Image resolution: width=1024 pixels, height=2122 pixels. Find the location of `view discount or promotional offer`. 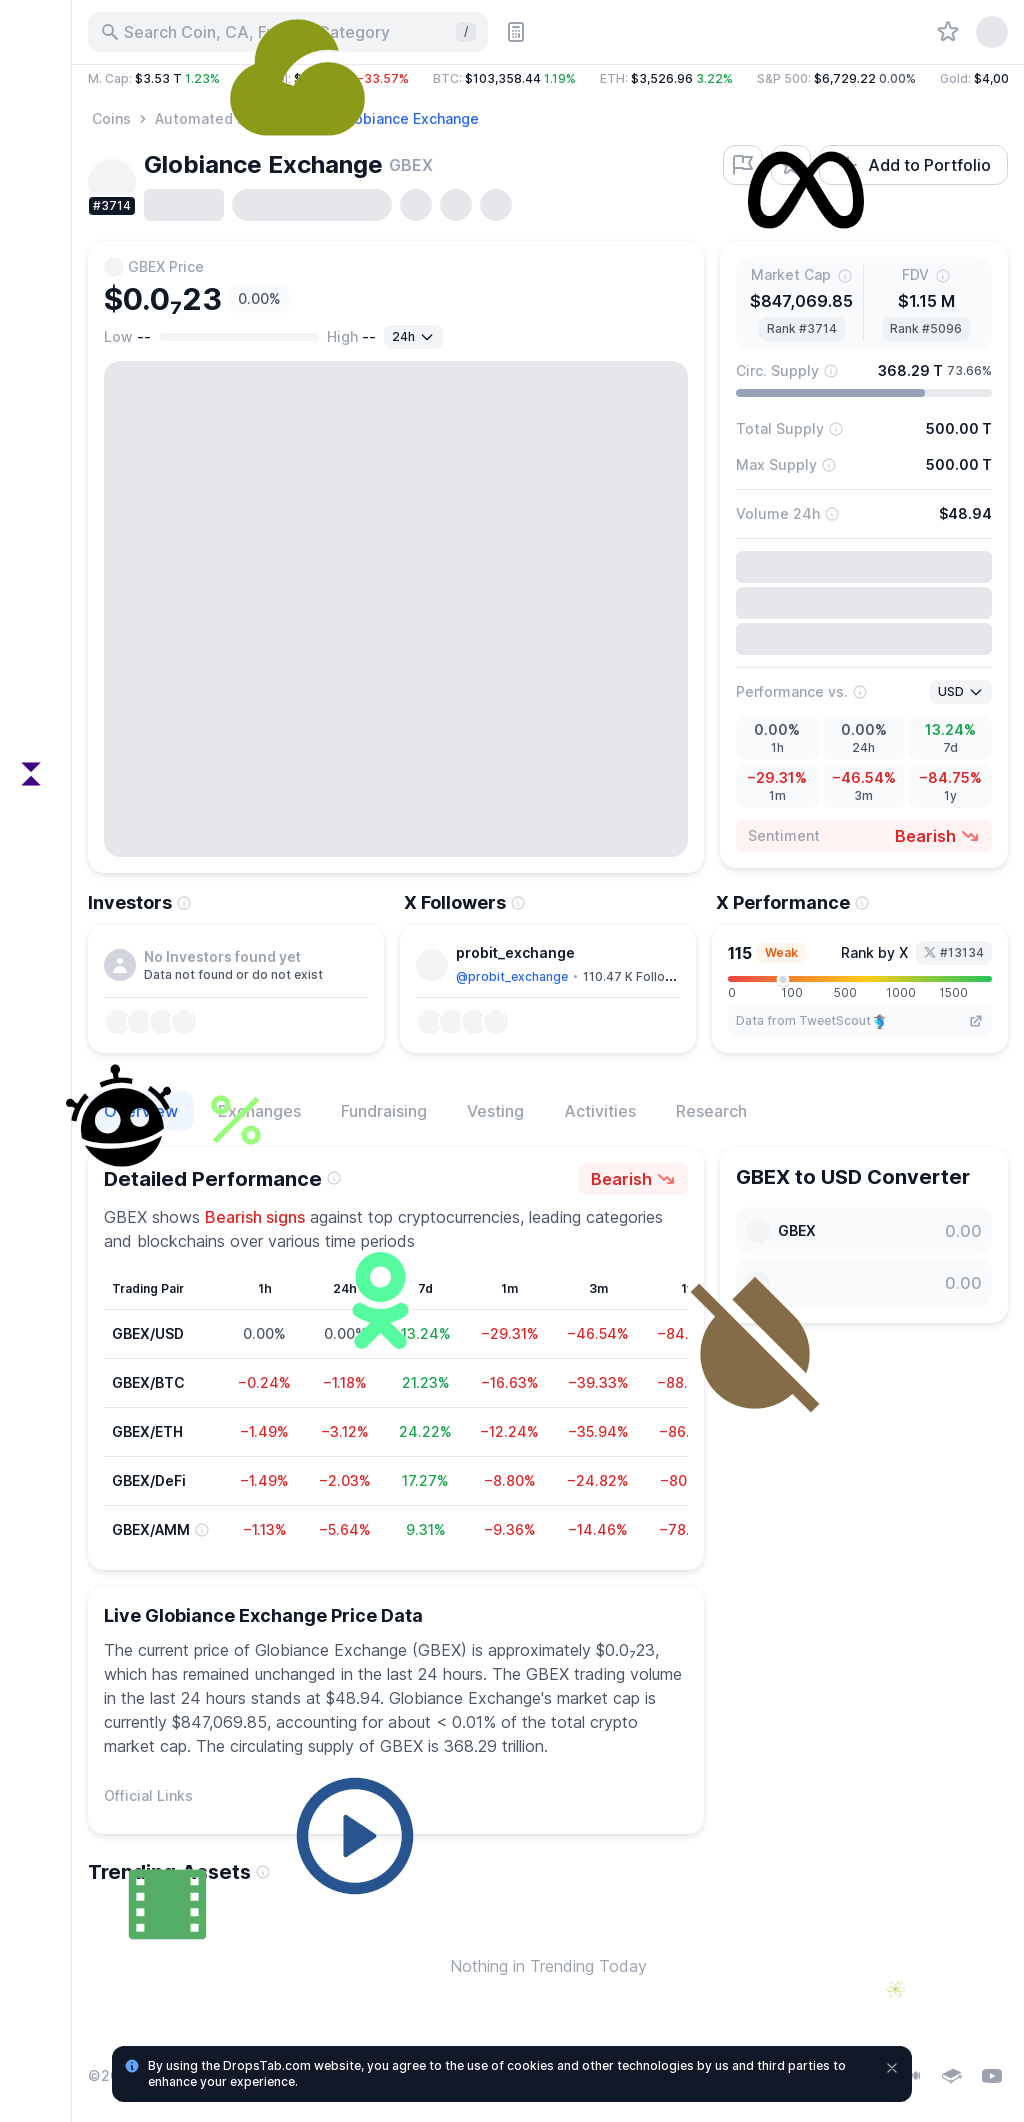

view discount or promotional offer is located at coordinates (236, 1120).